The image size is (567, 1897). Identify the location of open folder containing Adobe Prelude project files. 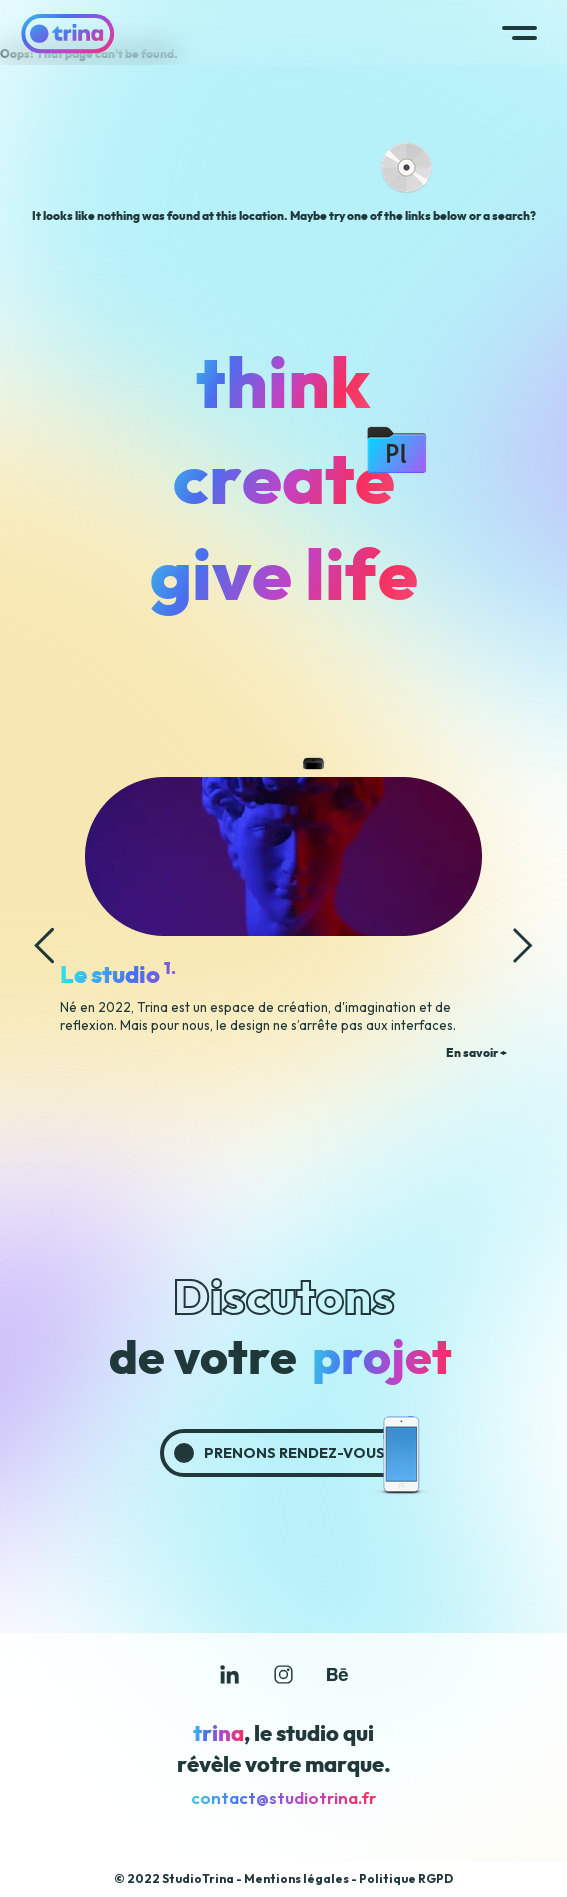
(396, 451).